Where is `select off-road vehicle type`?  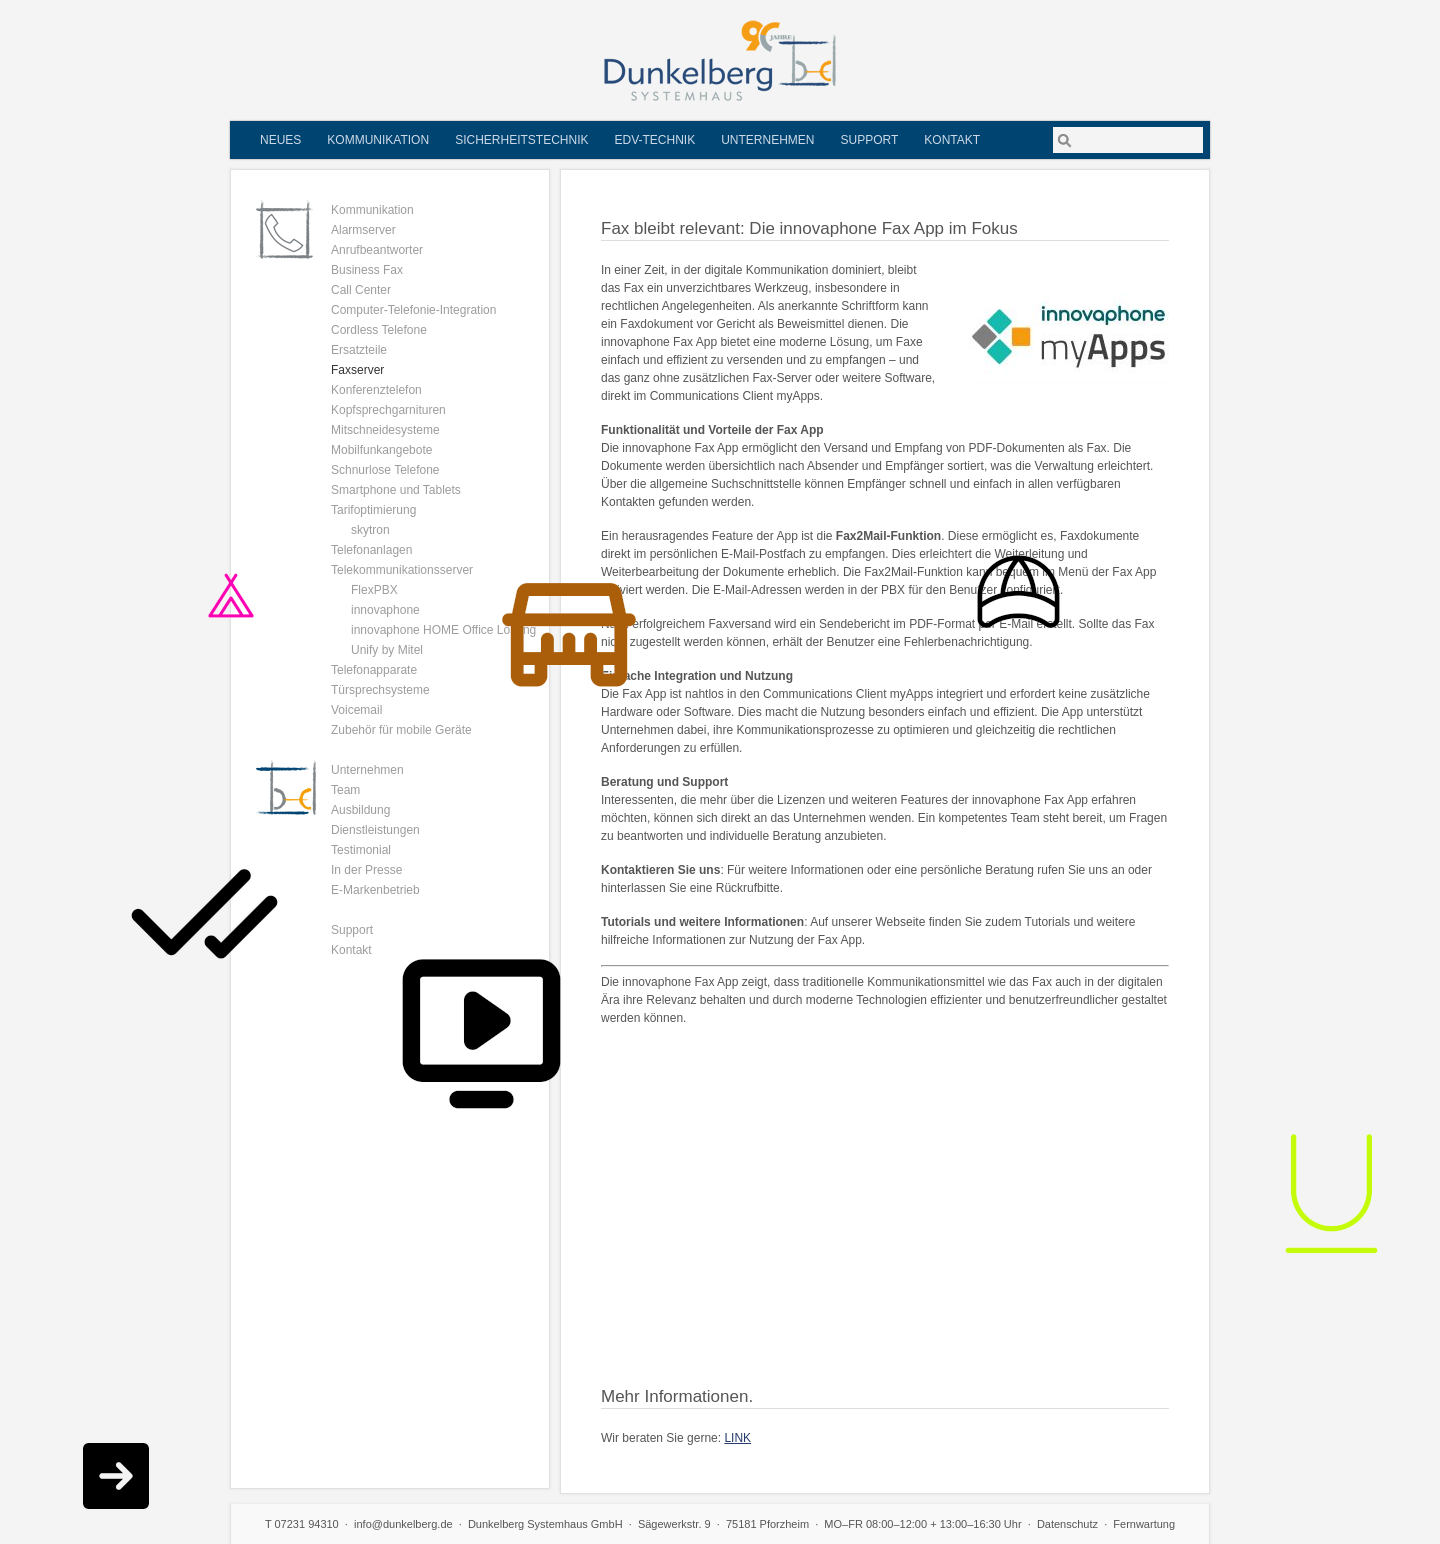 select off-road vehicle type is located at coordinates (569, 637).